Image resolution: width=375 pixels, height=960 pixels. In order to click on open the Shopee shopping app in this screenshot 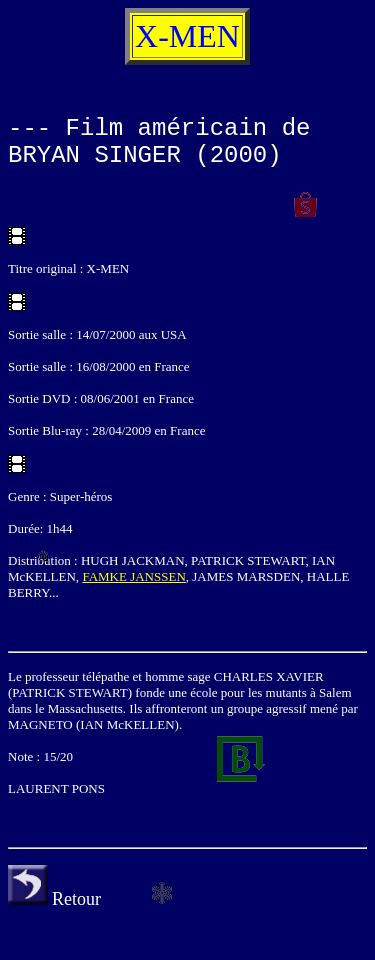, I will do `click(305, 204)`.